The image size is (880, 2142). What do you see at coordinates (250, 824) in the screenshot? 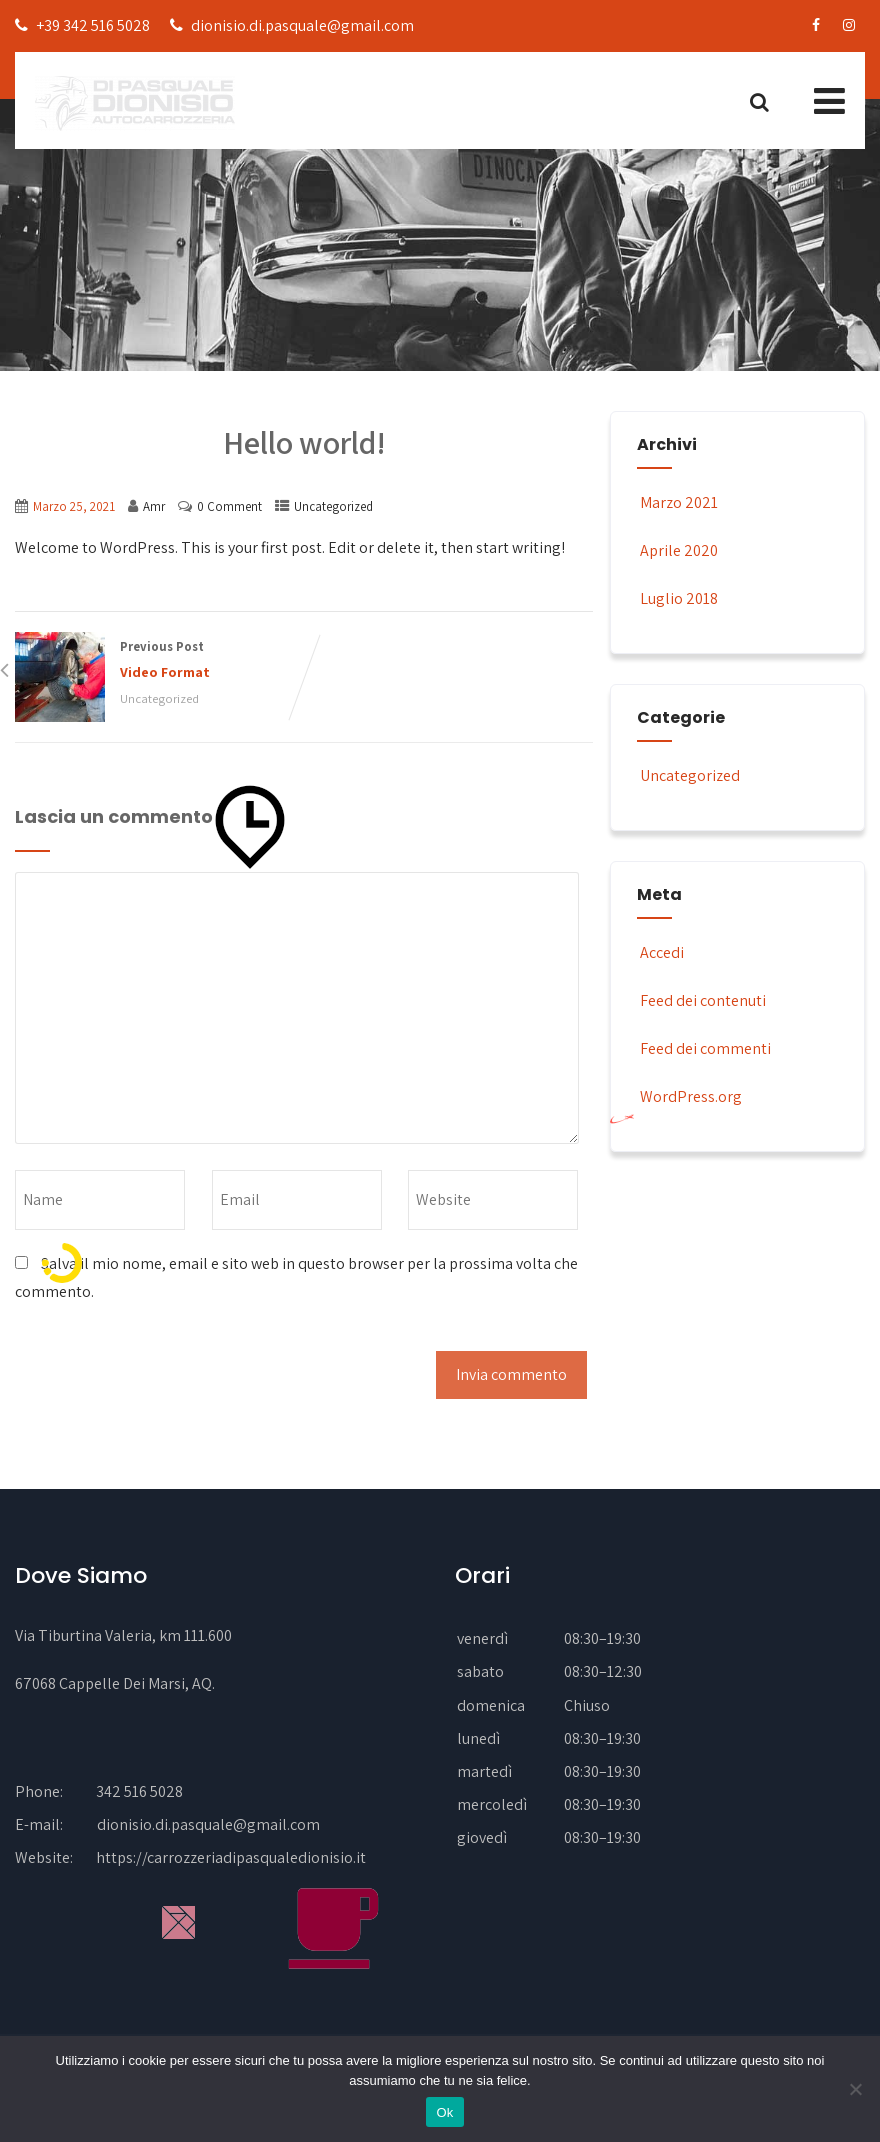
I see `view location history` at bounding box center [250, 824].